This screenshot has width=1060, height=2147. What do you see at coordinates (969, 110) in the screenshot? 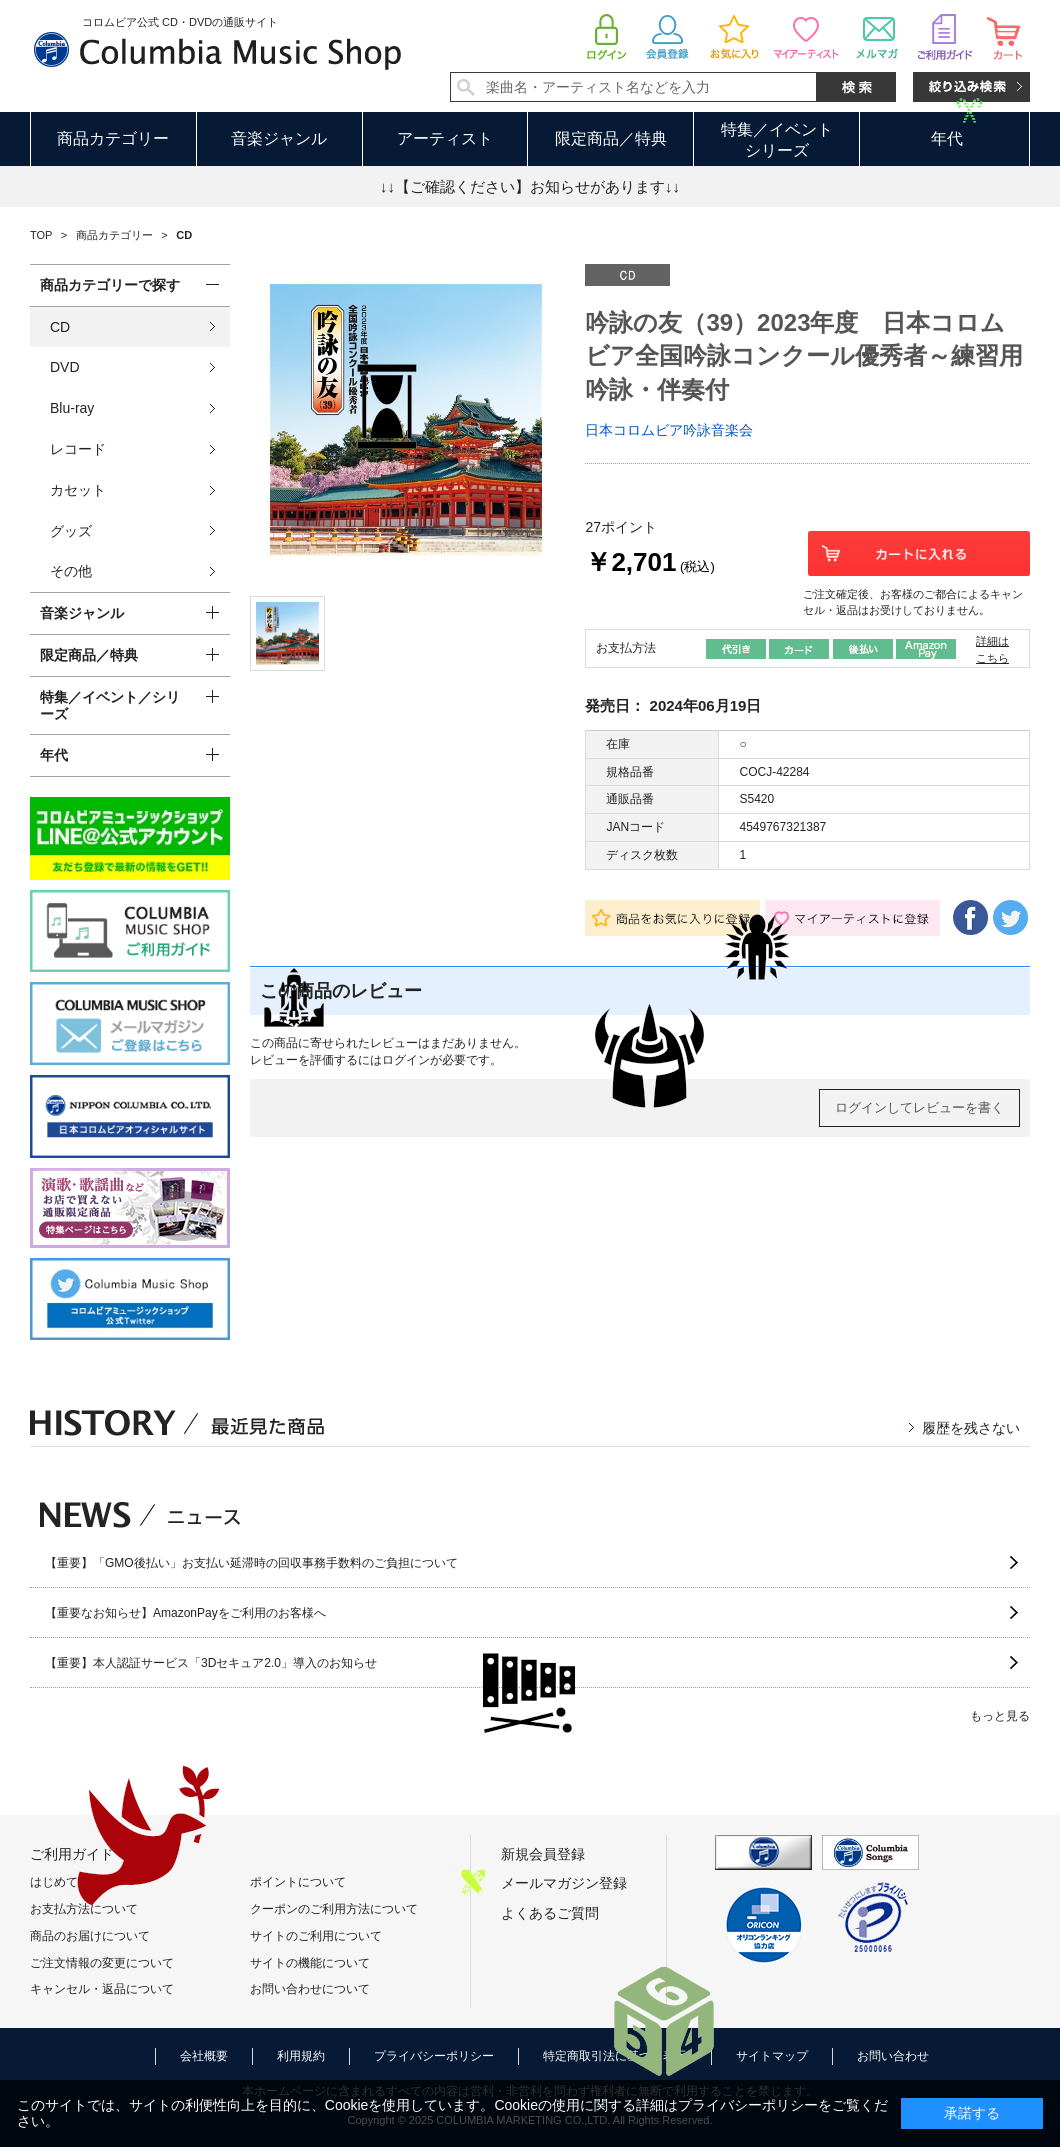
I see `holiday or christmas-themed content` at bounding box center [969, 110].